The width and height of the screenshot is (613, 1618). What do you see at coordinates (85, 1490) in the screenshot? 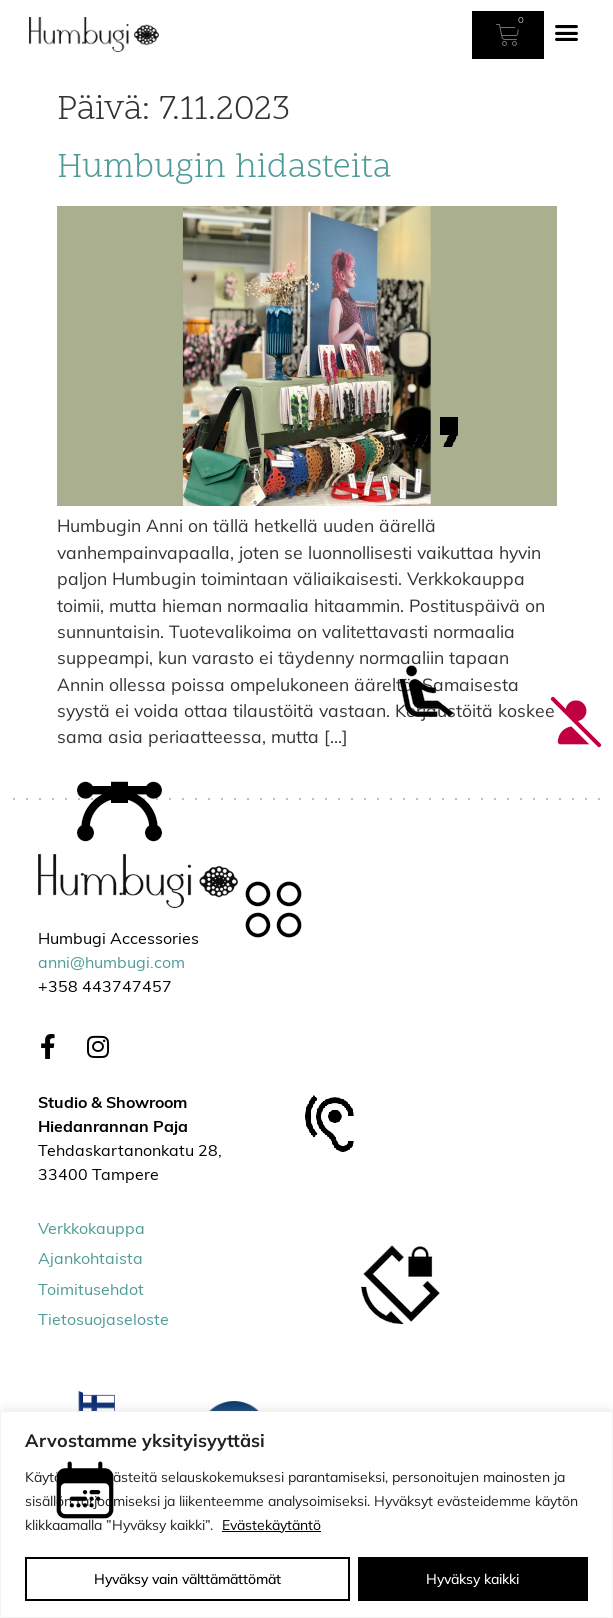
I see `select a date range` at bounding box center [85, 1490].